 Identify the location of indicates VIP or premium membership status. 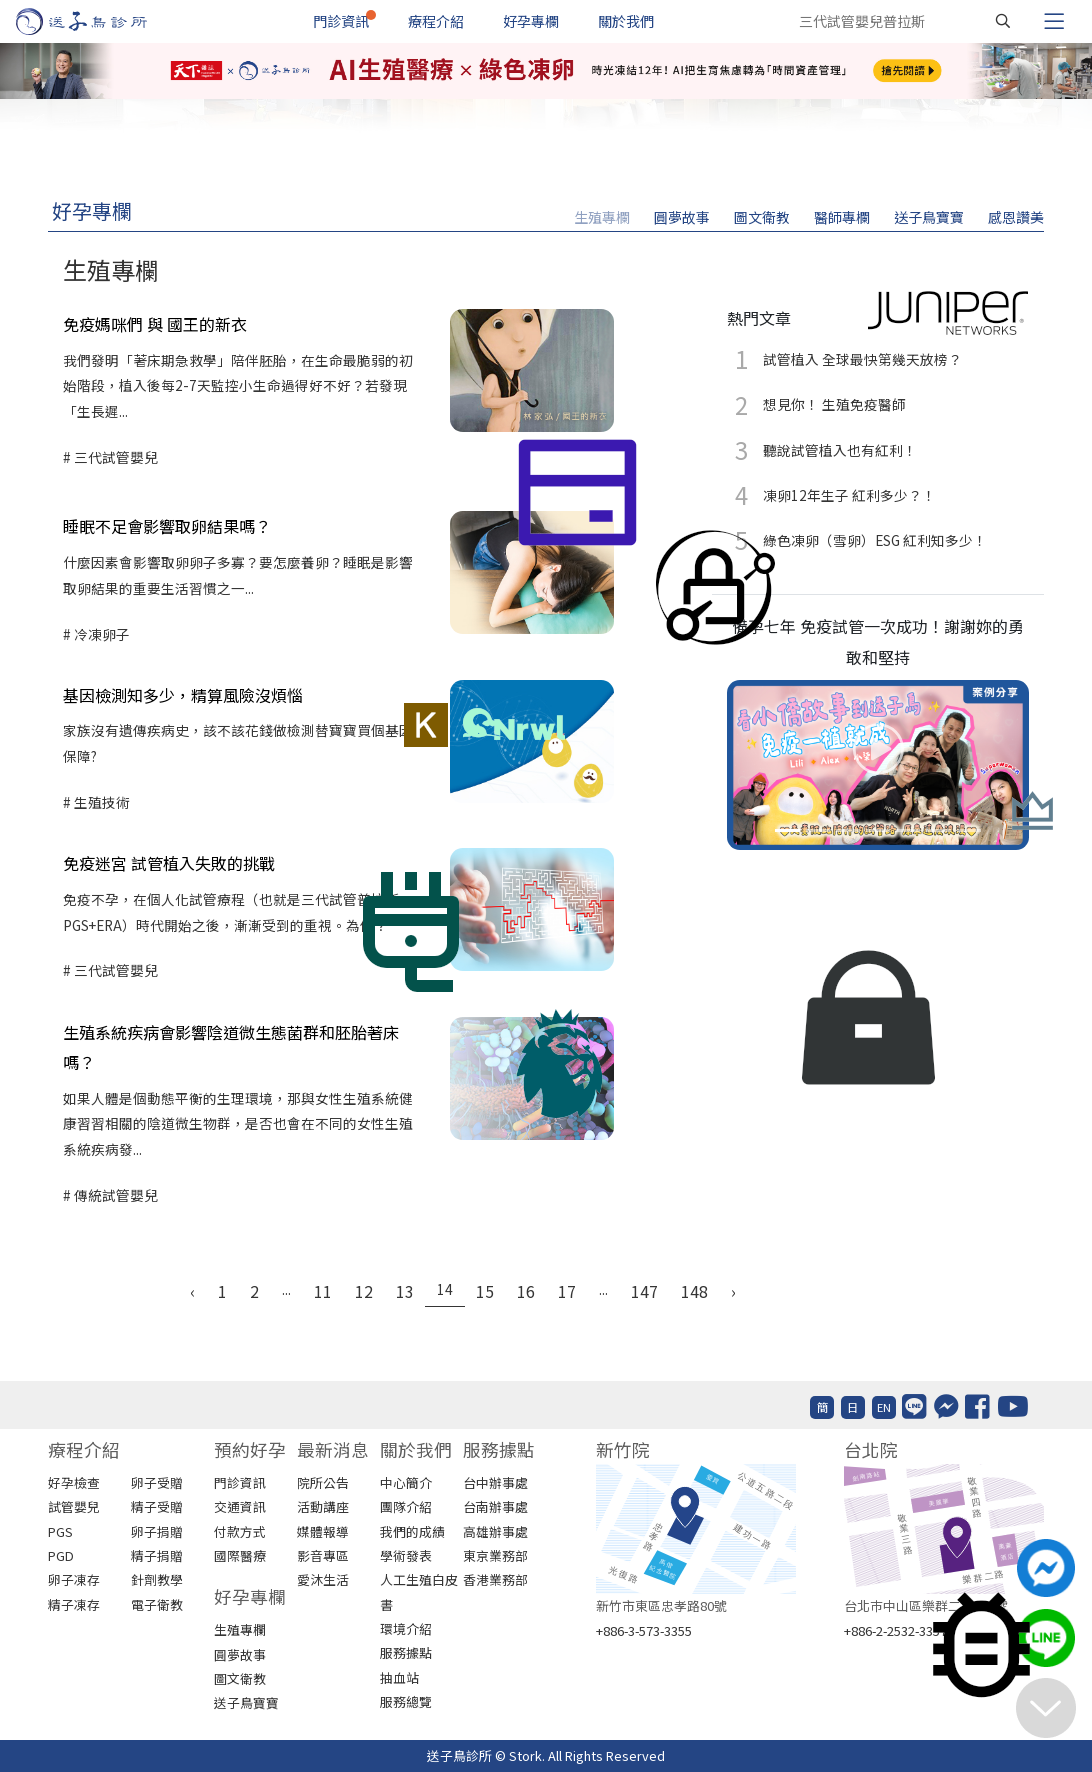
(1032, 811).